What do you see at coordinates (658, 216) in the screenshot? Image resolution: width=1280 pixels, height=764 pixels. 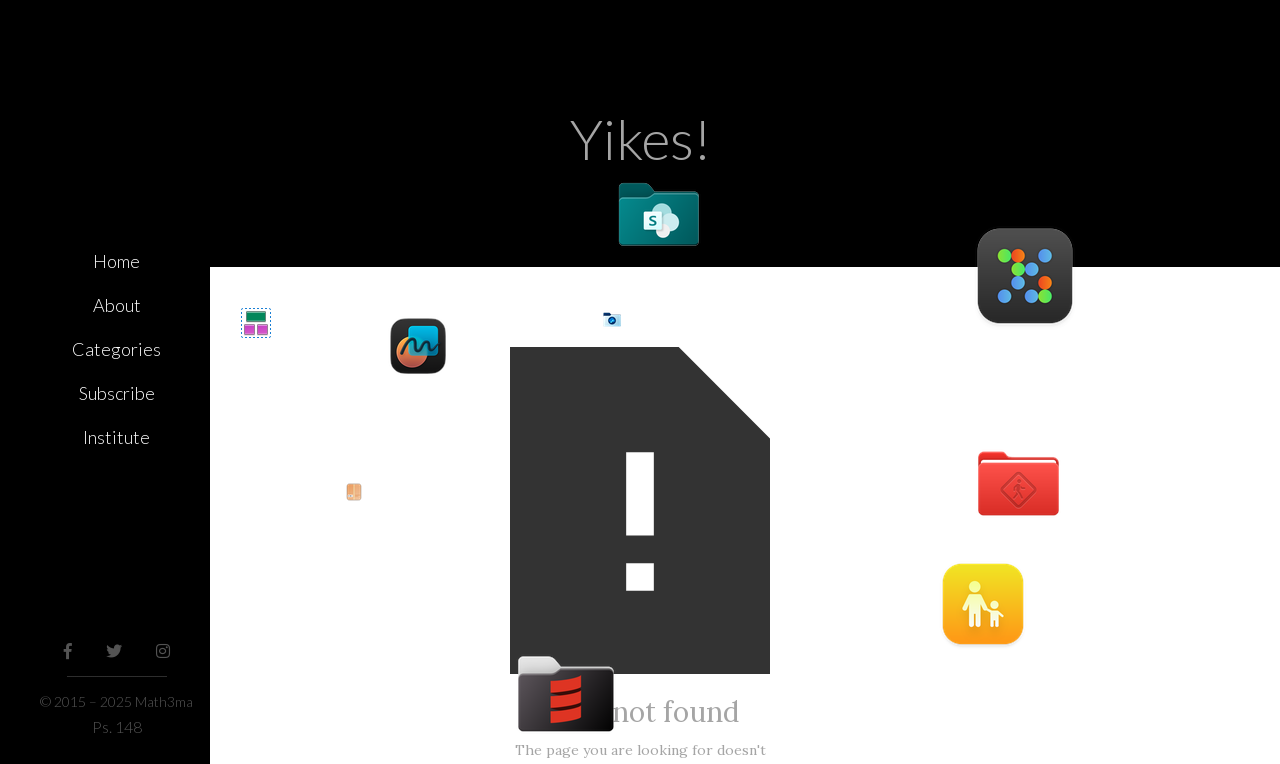 I see `open microsoft sharepoint folder` at bounding box center [658, 216].